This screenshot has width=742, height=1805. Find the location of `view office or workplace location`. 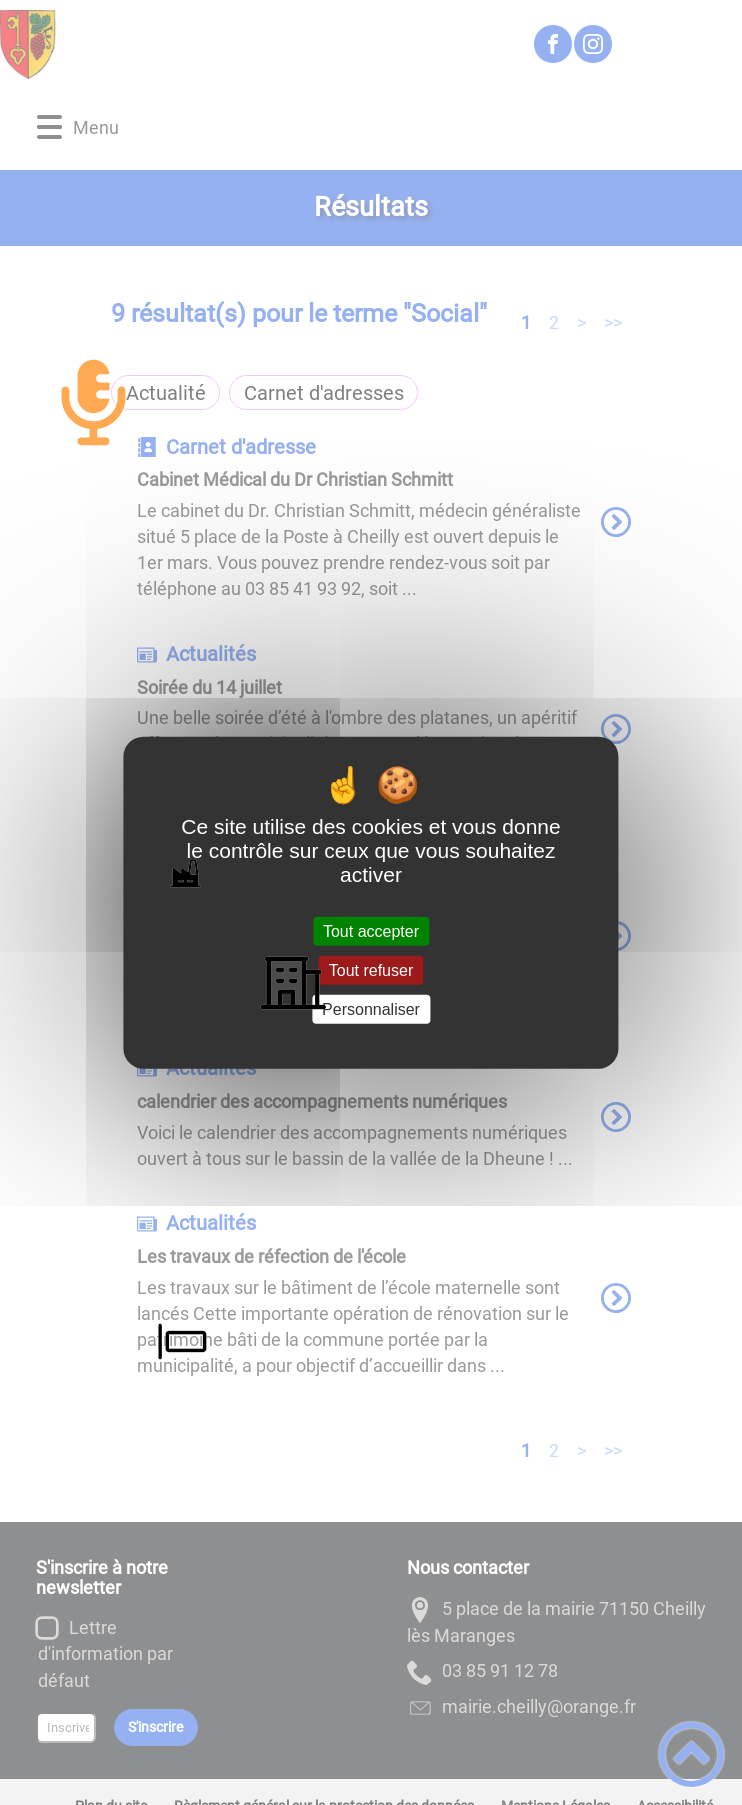

view office or workplace location is located at coordinates (291, 983).